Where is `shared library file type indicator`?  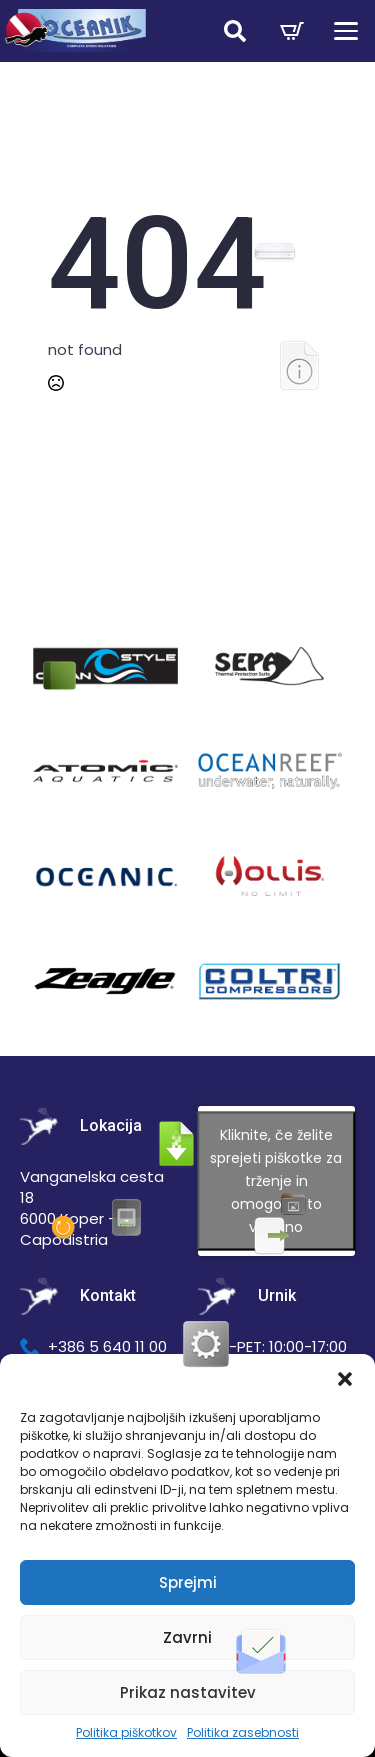
shared library file type indicator is located at coordinates (206, 1344).